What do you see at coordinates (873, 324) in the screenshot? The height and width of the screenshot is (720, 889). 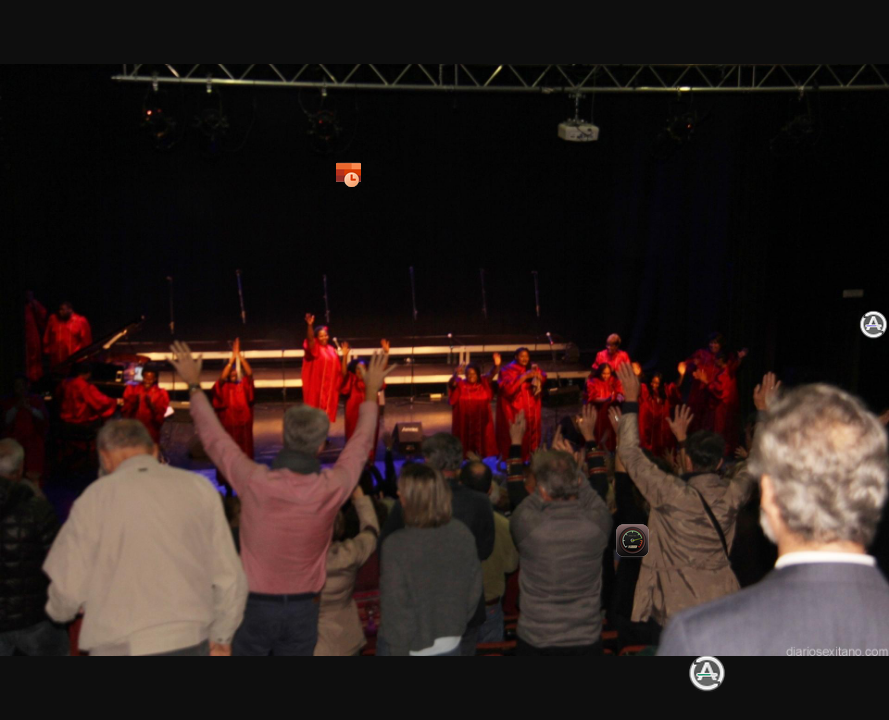 I see `check for and install system updates` at bounding box center [873, 324].